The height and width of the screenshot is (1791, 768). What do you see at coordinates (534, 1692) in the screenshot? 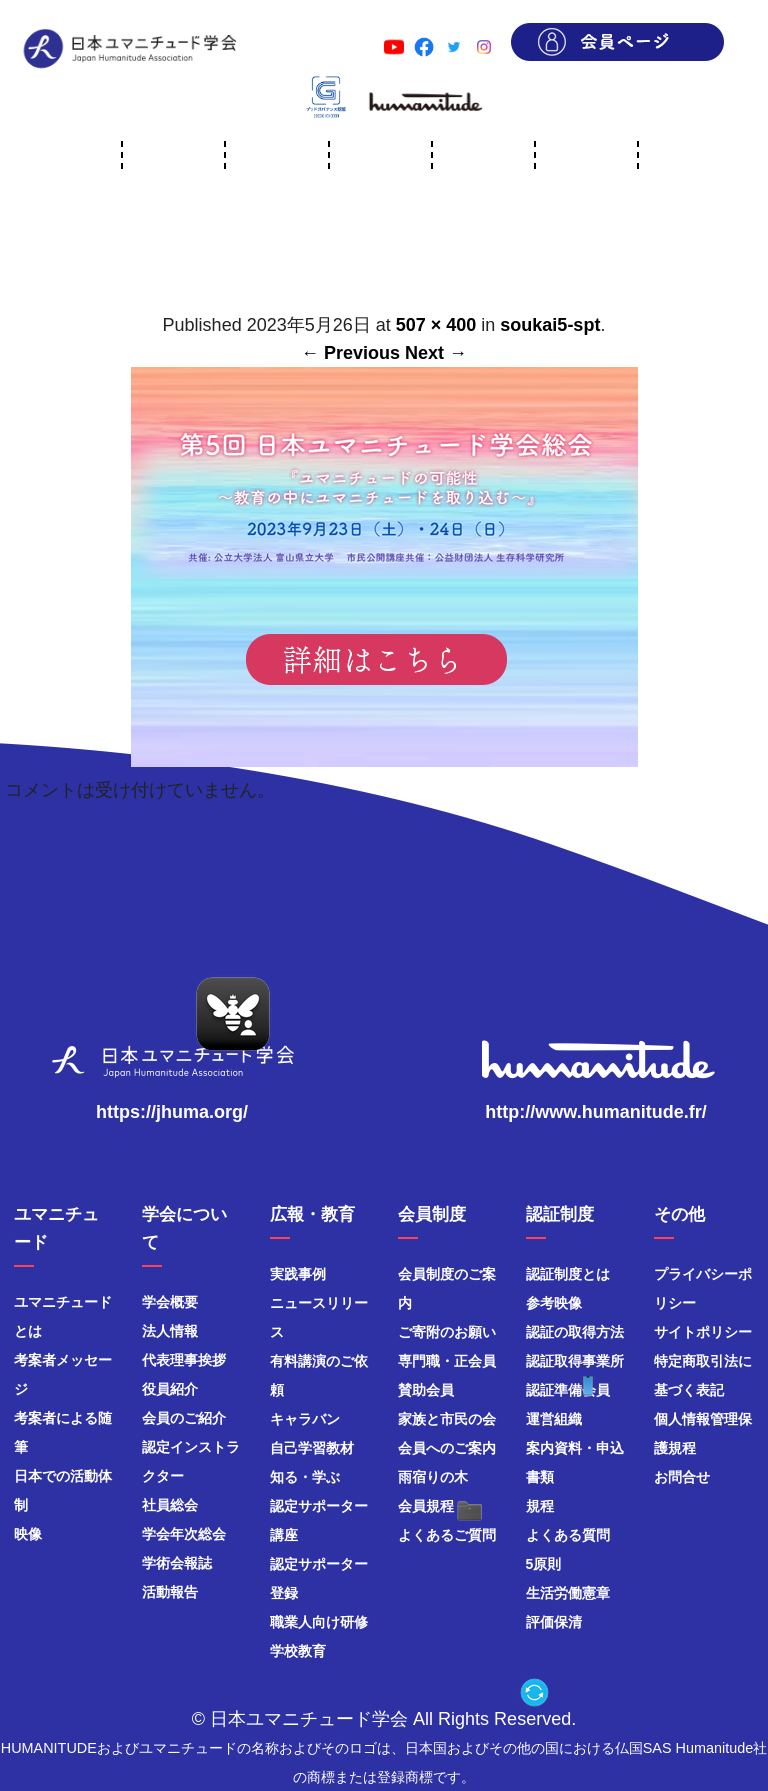
I see `indicates file sync in progress` at bounding box center [534, 1692].